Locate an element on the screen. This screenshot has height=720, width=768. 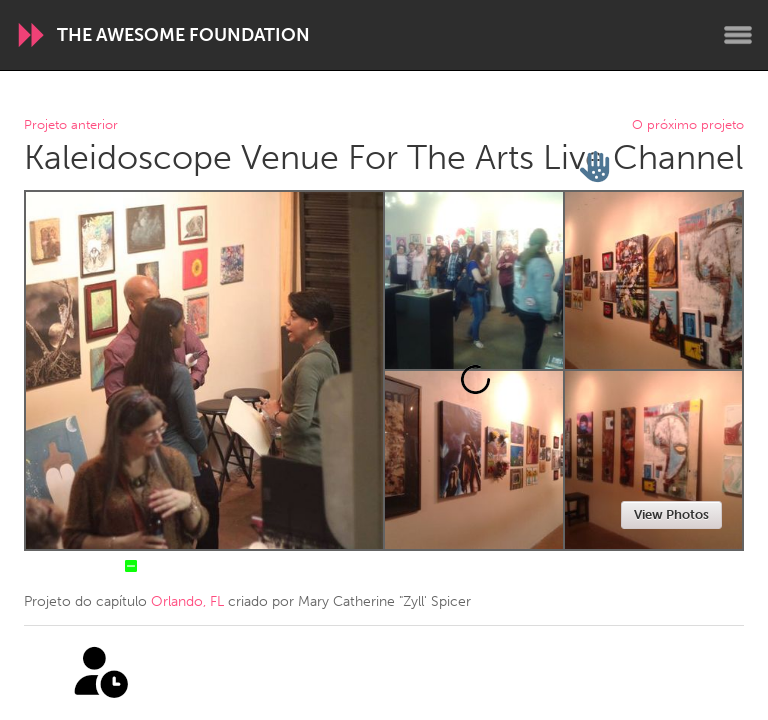
loading content in progress is located at coordinates (475, 379).